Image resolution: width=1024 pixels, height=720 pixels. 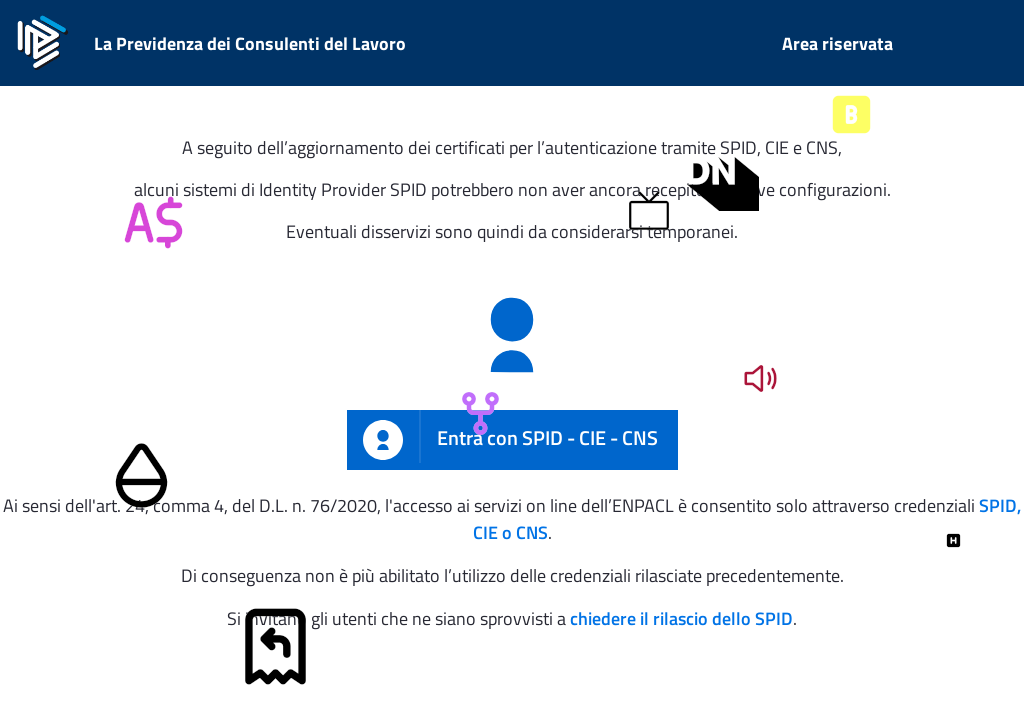 What do you see at coordinates (275, 646) in the screenshot?
I see `request a refund for a purchase` at bounding box center [275, 646].